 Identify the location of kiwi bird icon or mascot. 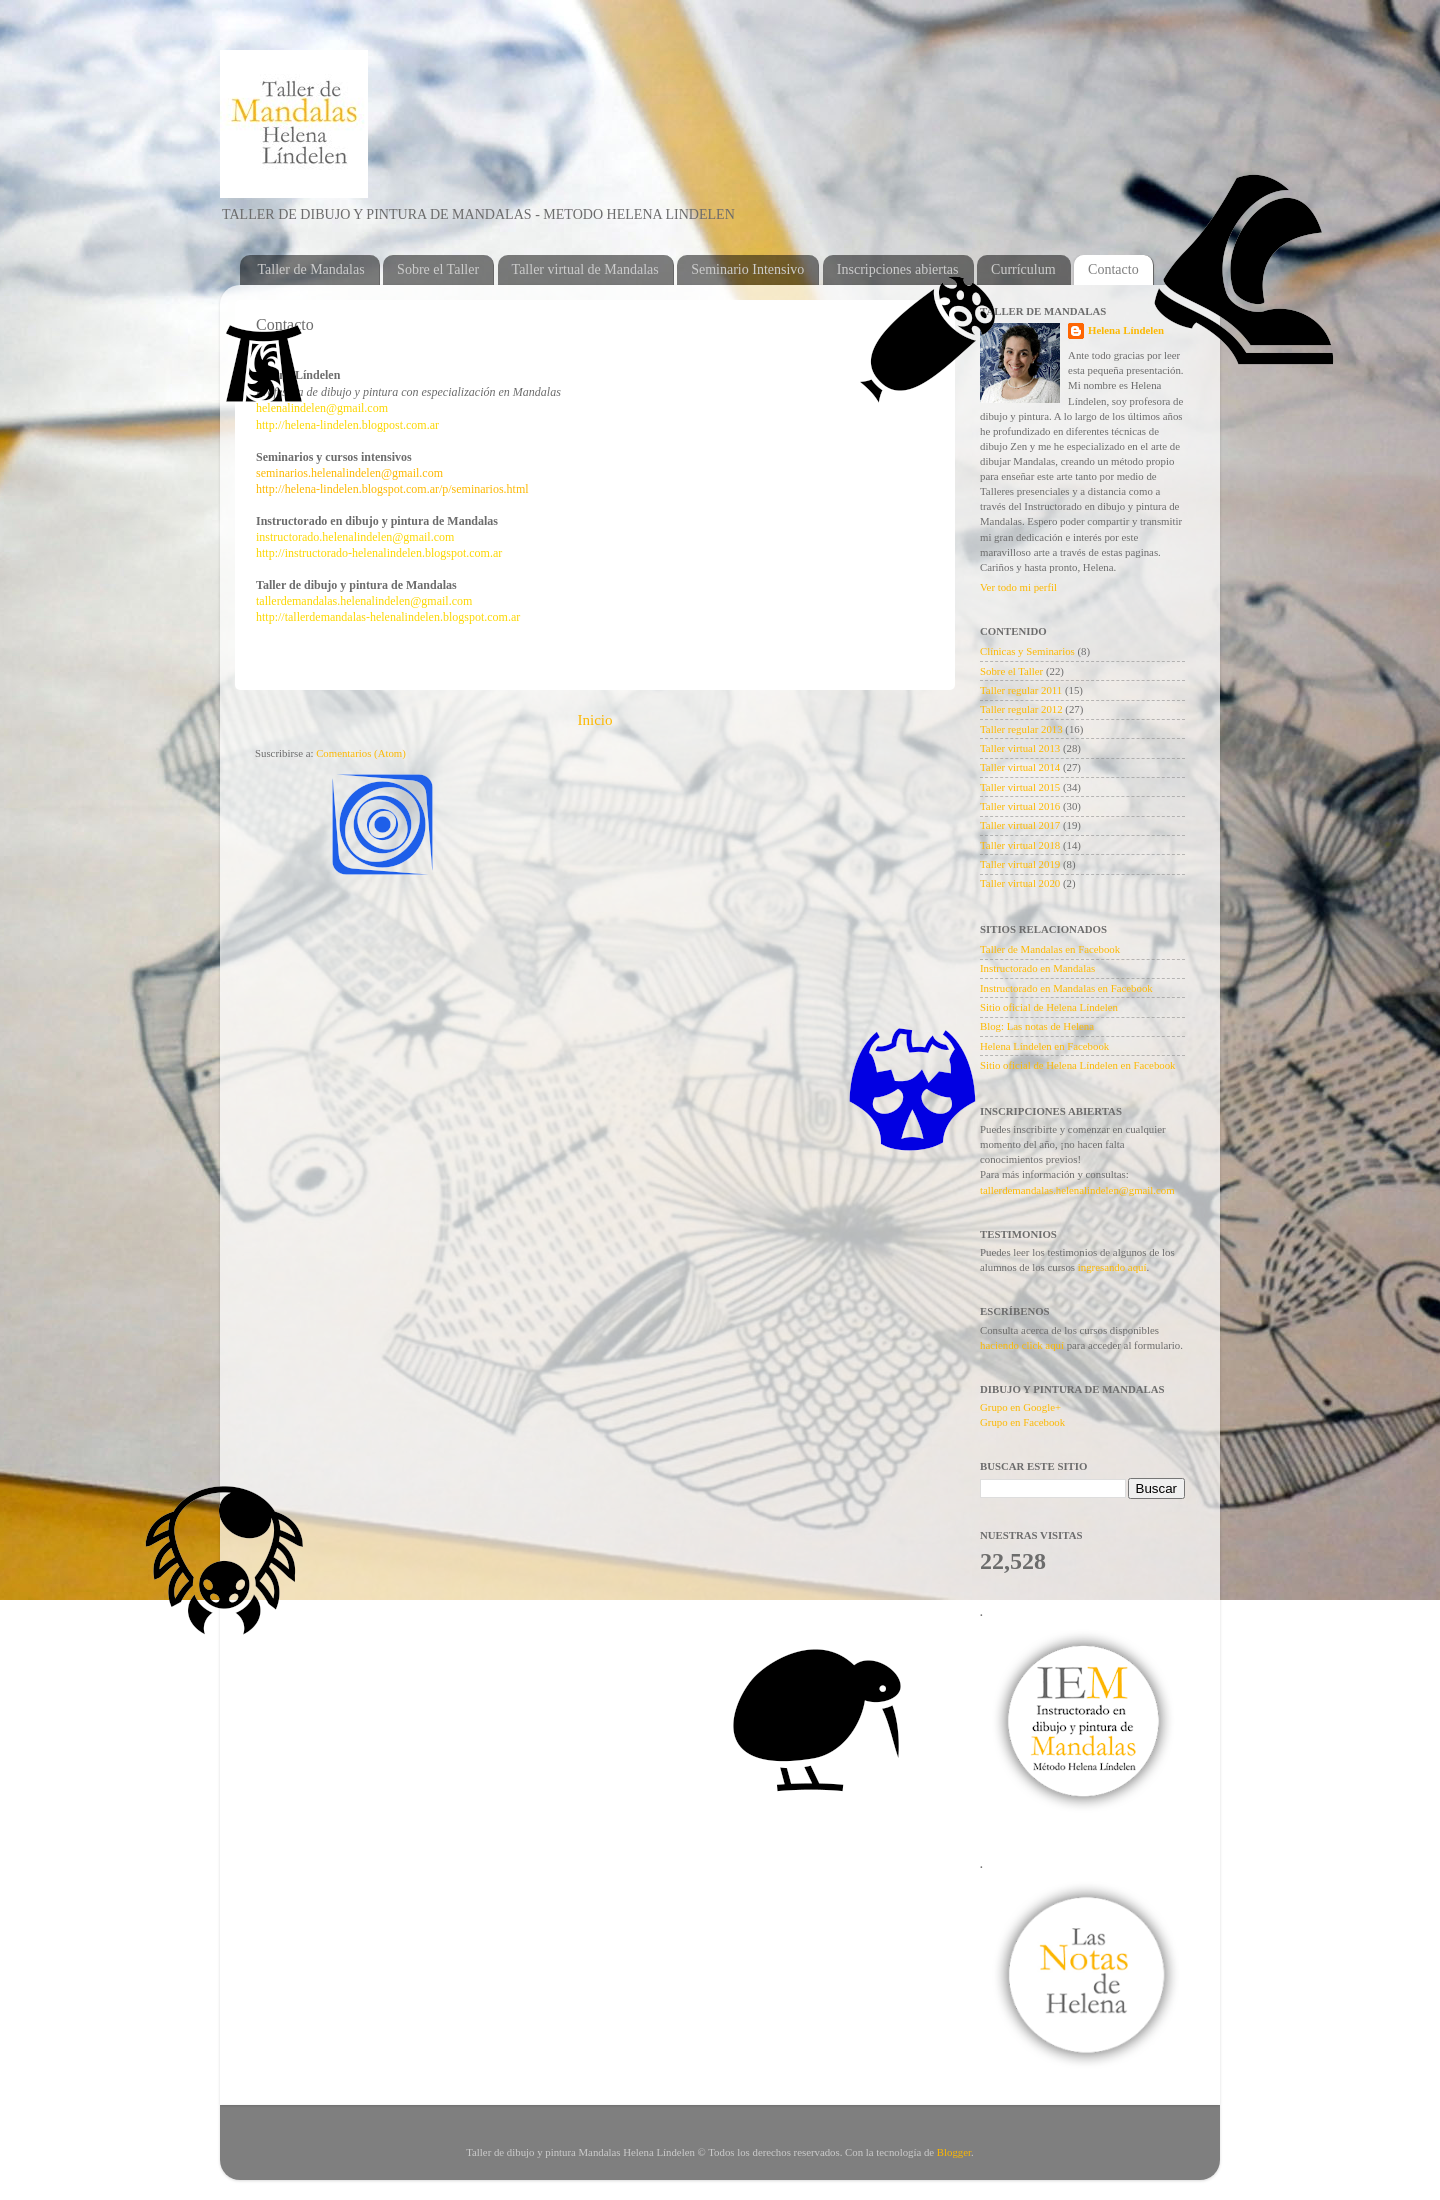
(817, 1714).